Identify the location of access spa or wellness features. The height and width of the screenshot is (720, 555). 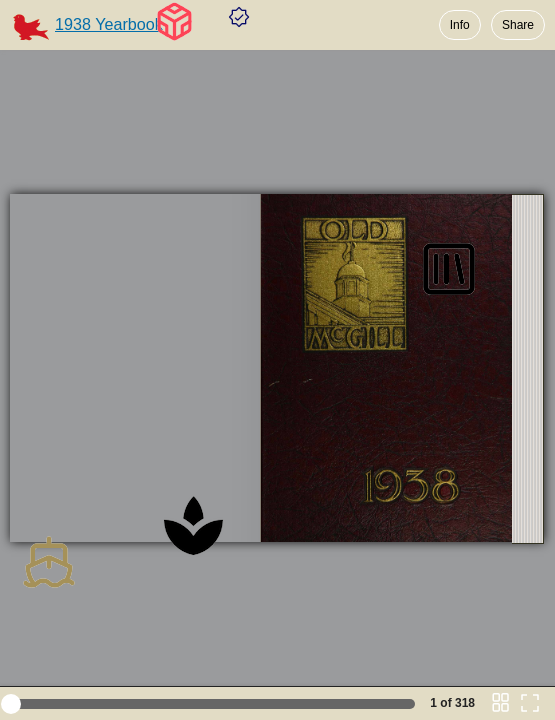
(193, 525).